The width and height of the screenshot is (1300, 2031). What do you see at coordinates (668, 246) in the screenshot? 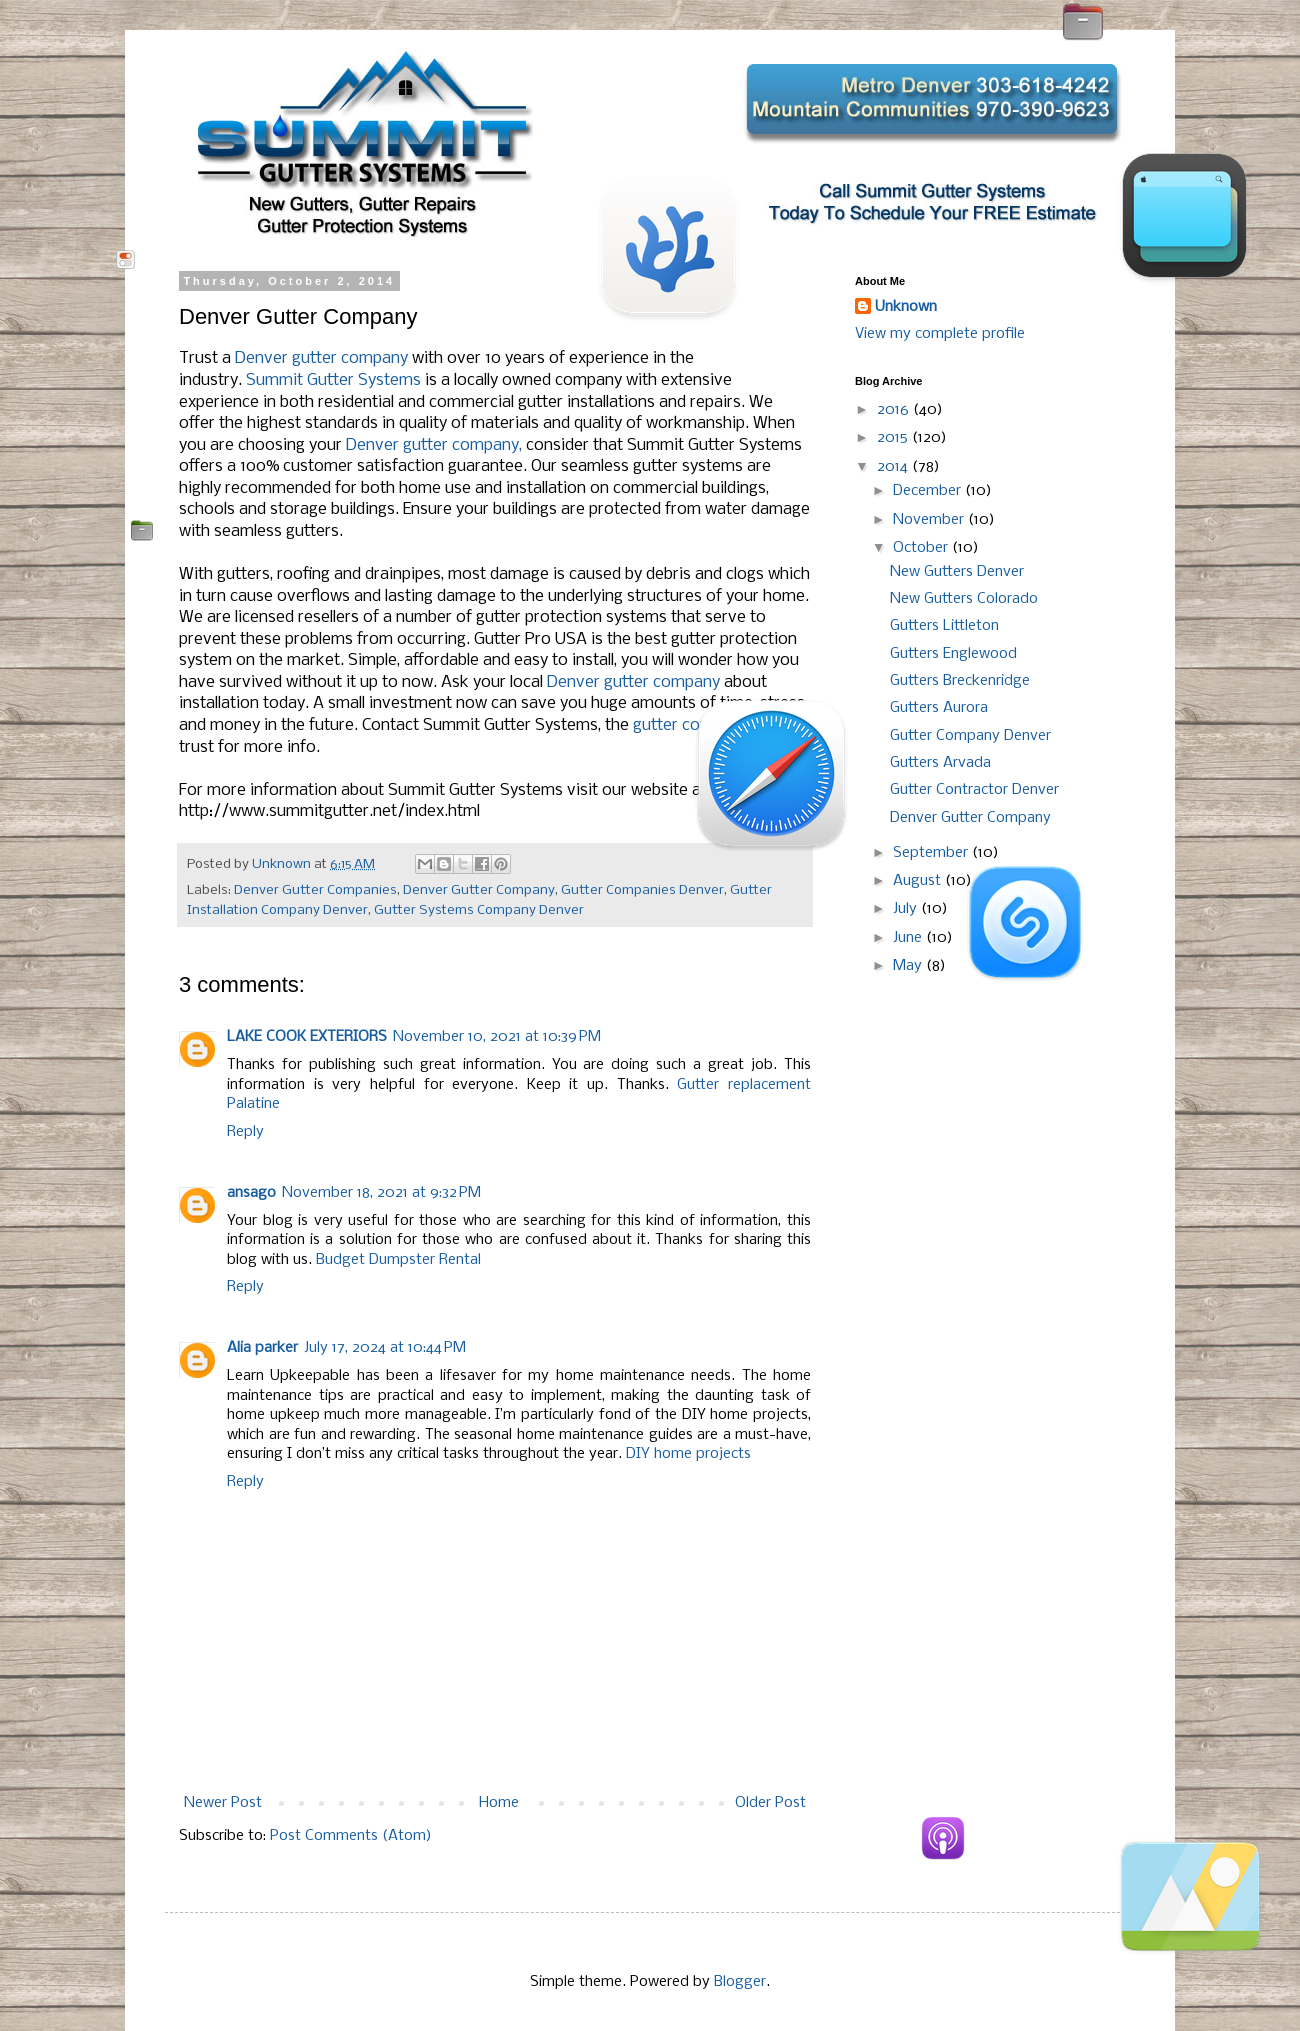
I see `open vscodium code editor` at bounding box center [668, 246].